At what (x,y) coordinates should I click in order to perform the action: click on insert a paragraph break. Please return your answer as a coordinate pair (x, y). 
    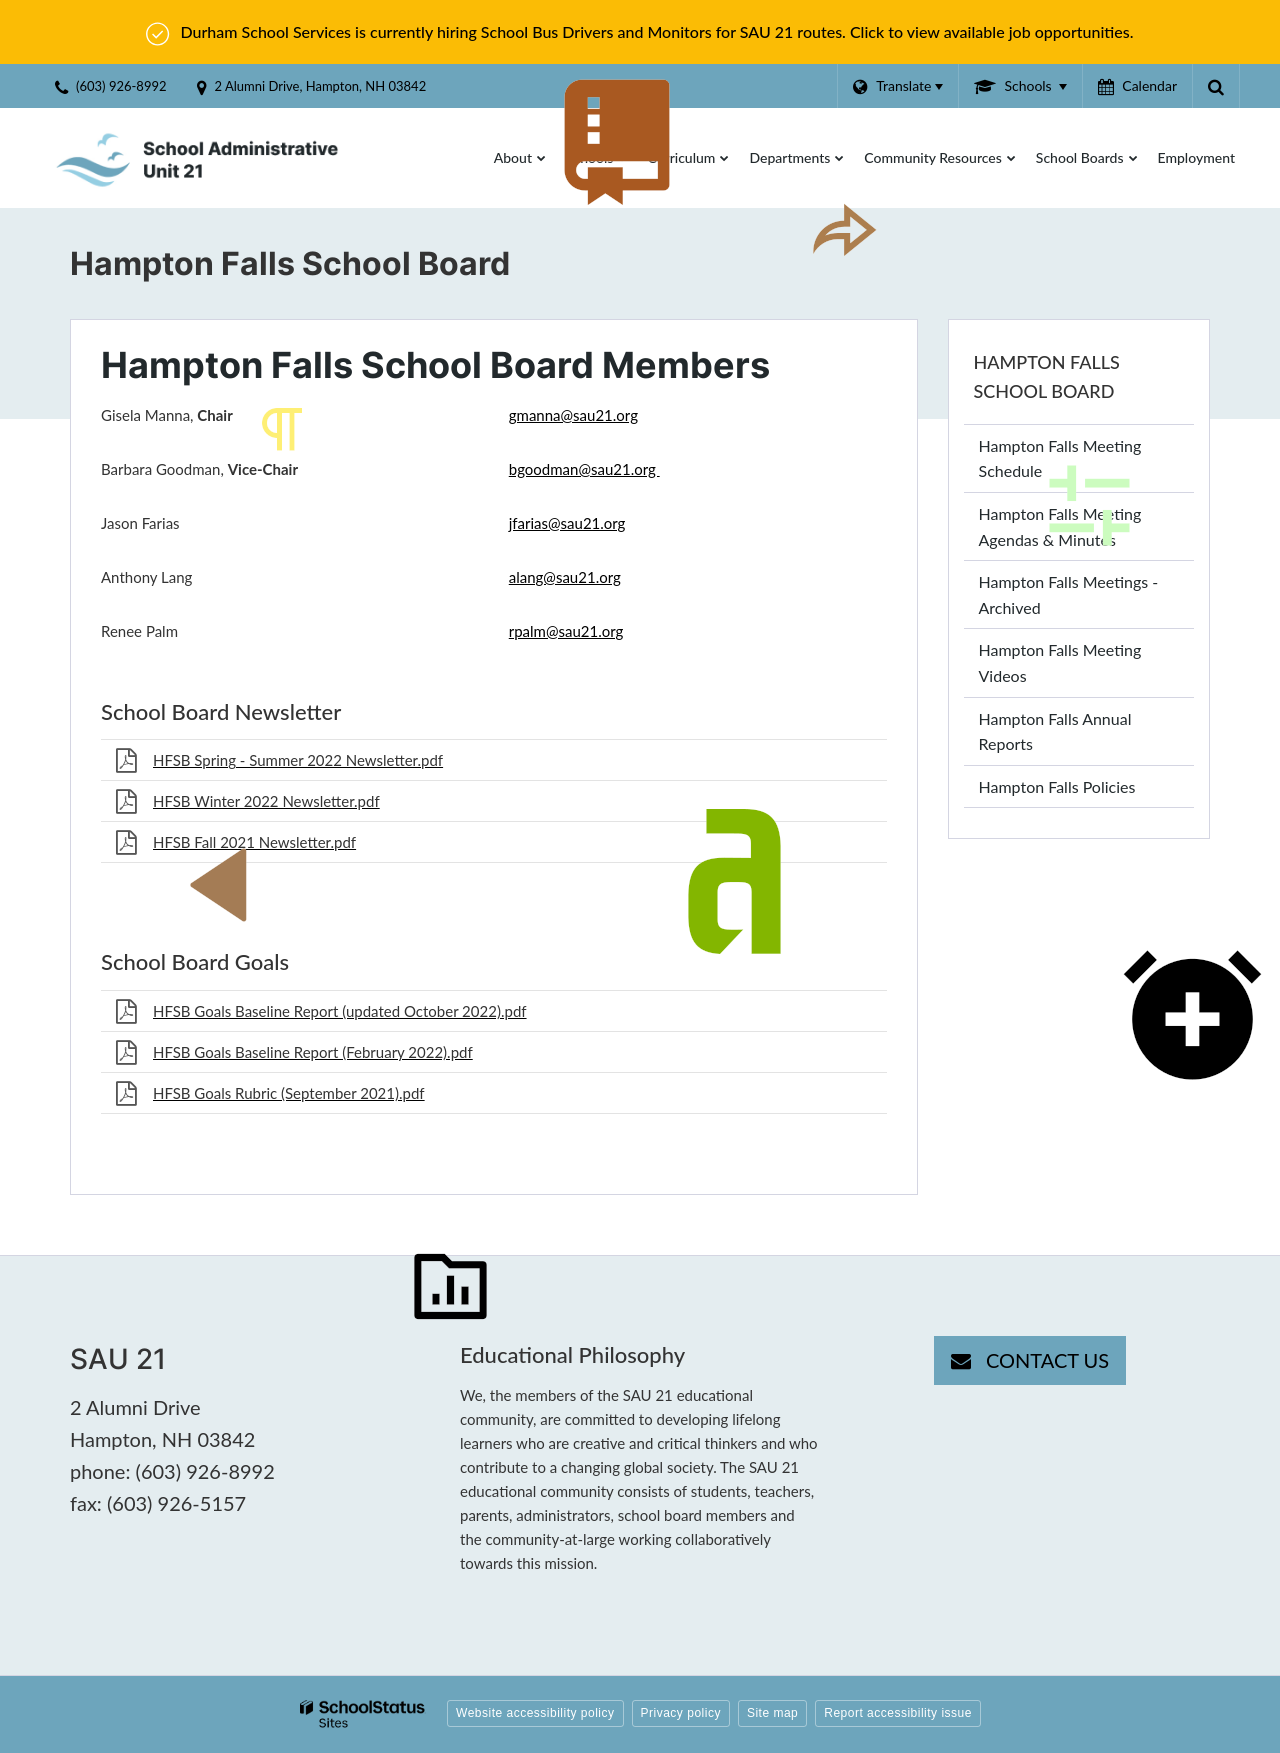
    Looking at the image, I should click on (282, 428).